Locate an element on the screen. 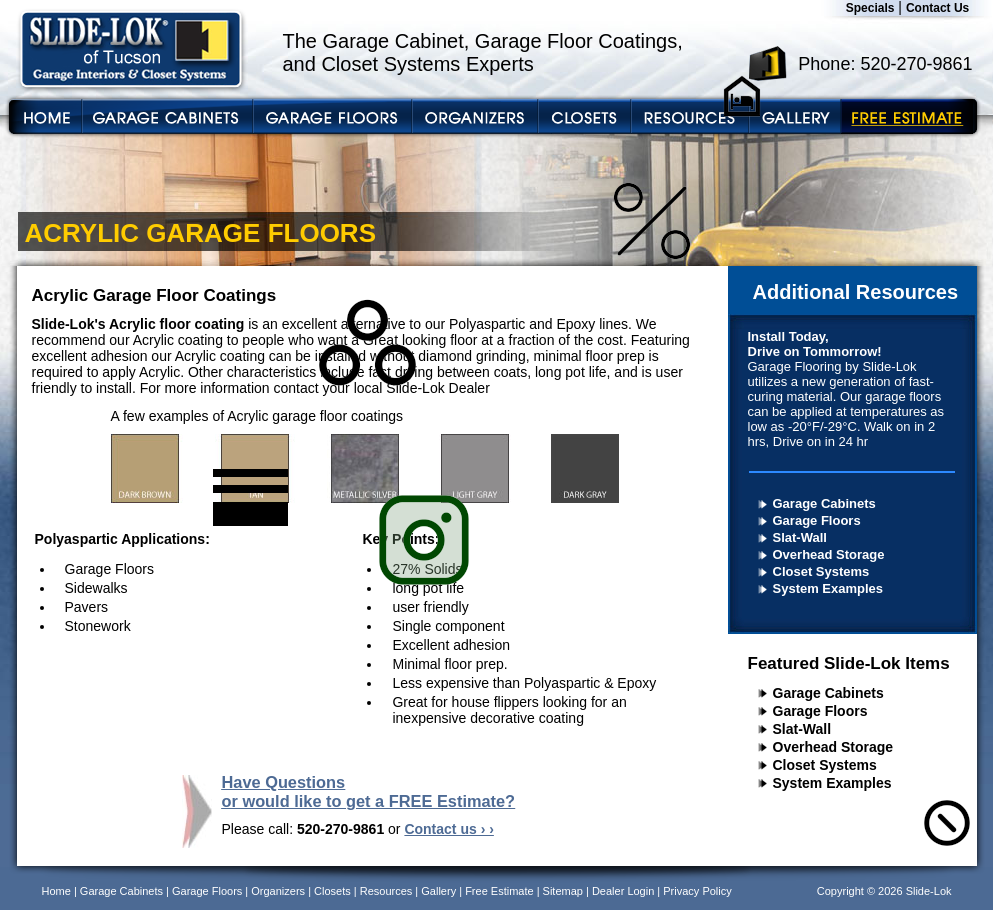 Image resolution: width=993 pixels, height=910 pixels. split view horizontally is located at coordinates (250, 497).